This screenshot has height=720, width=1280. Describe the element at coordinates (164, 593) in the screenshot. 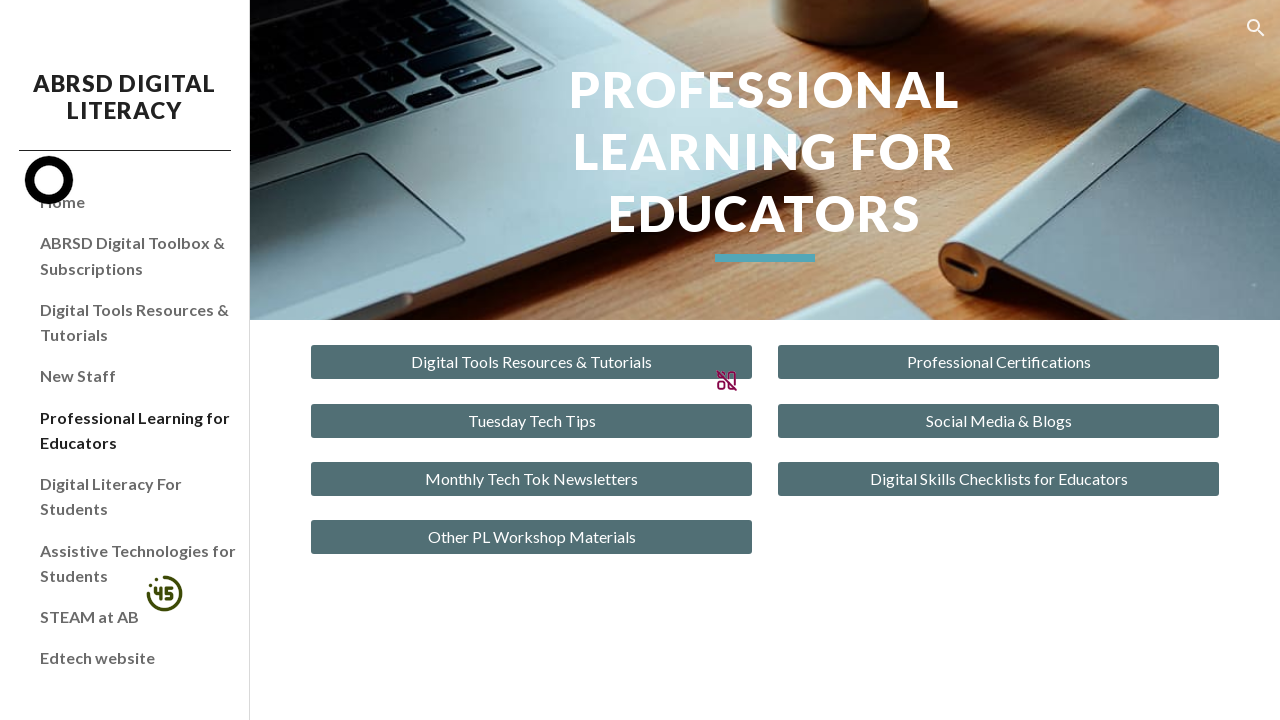

I see `set a 45-minute timer or duration` at that location.